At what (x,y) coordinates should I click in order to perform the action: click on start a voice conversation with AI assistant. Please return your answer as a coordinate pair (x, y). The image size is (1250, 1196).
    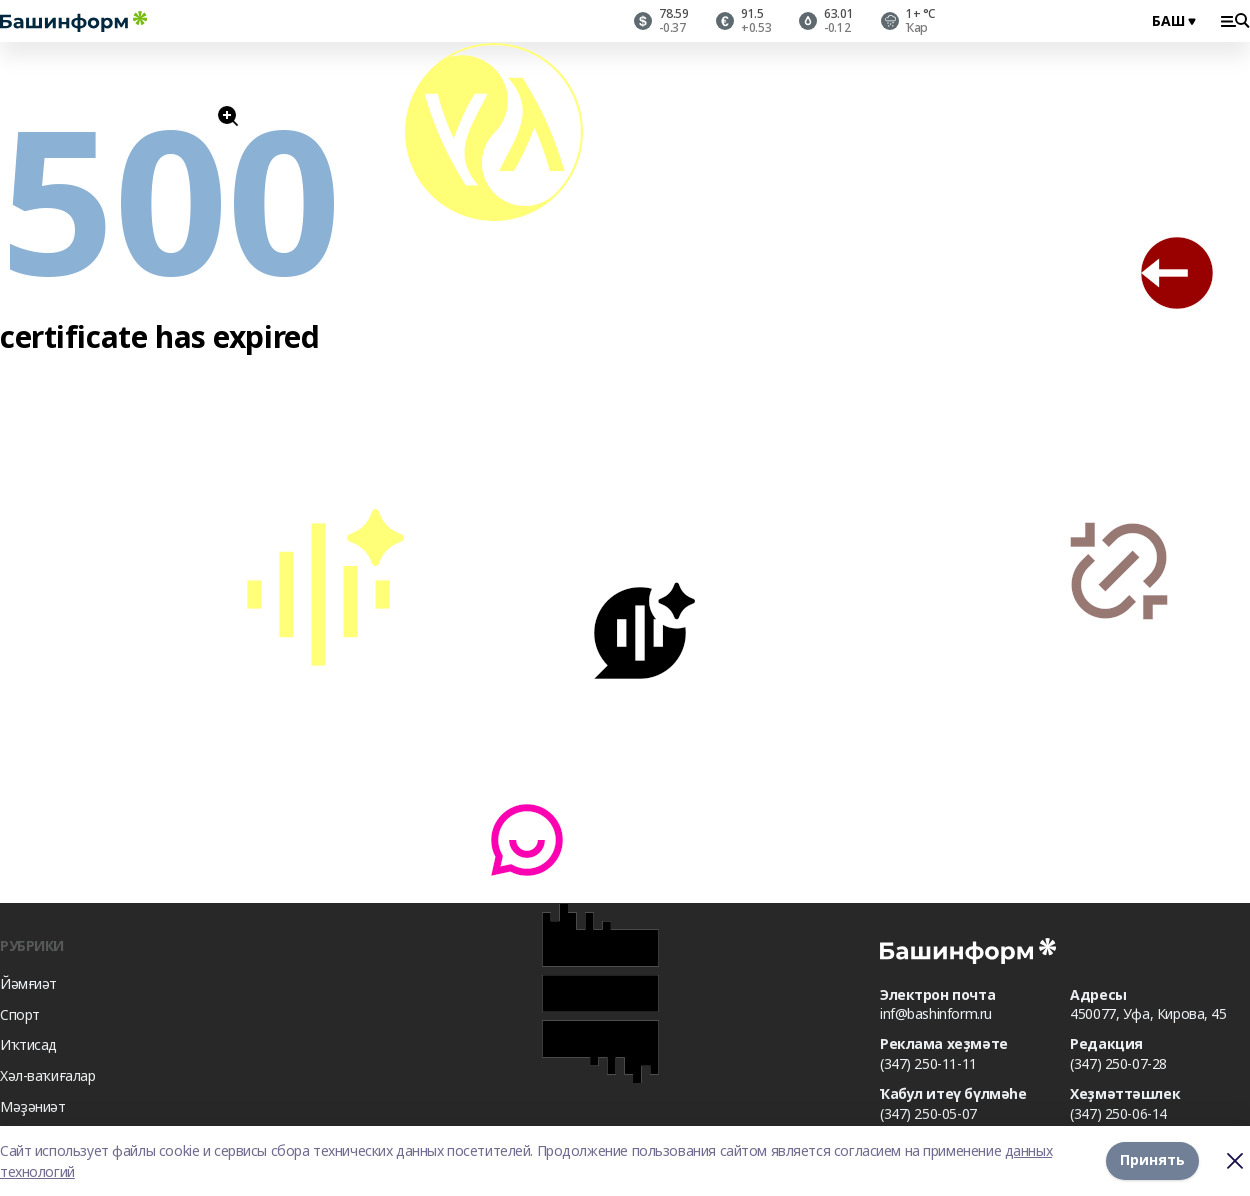
    Looking at the image, I should click on (640, 633).